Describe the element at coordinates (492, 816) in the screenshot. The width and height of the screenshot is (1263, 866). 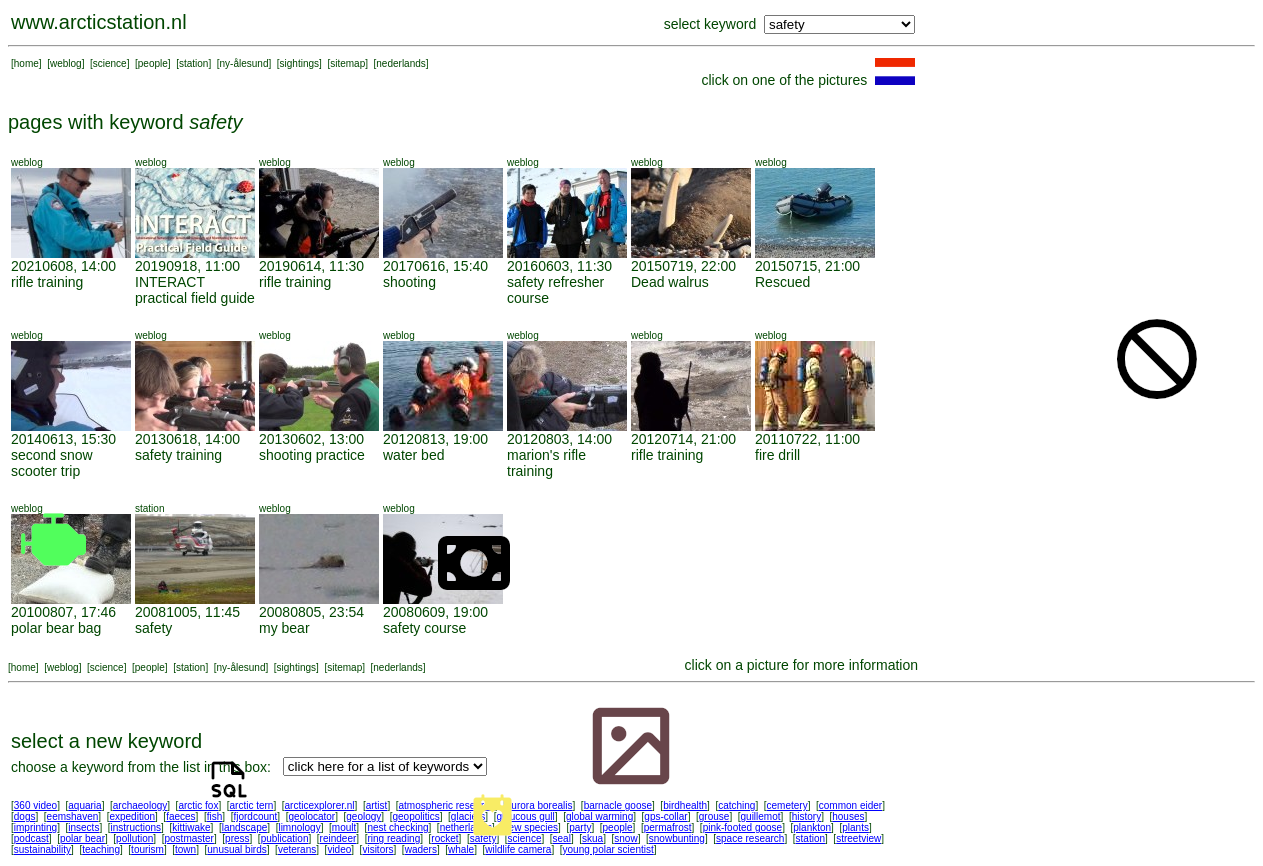
I see `view favorite or saved dates` at that location.